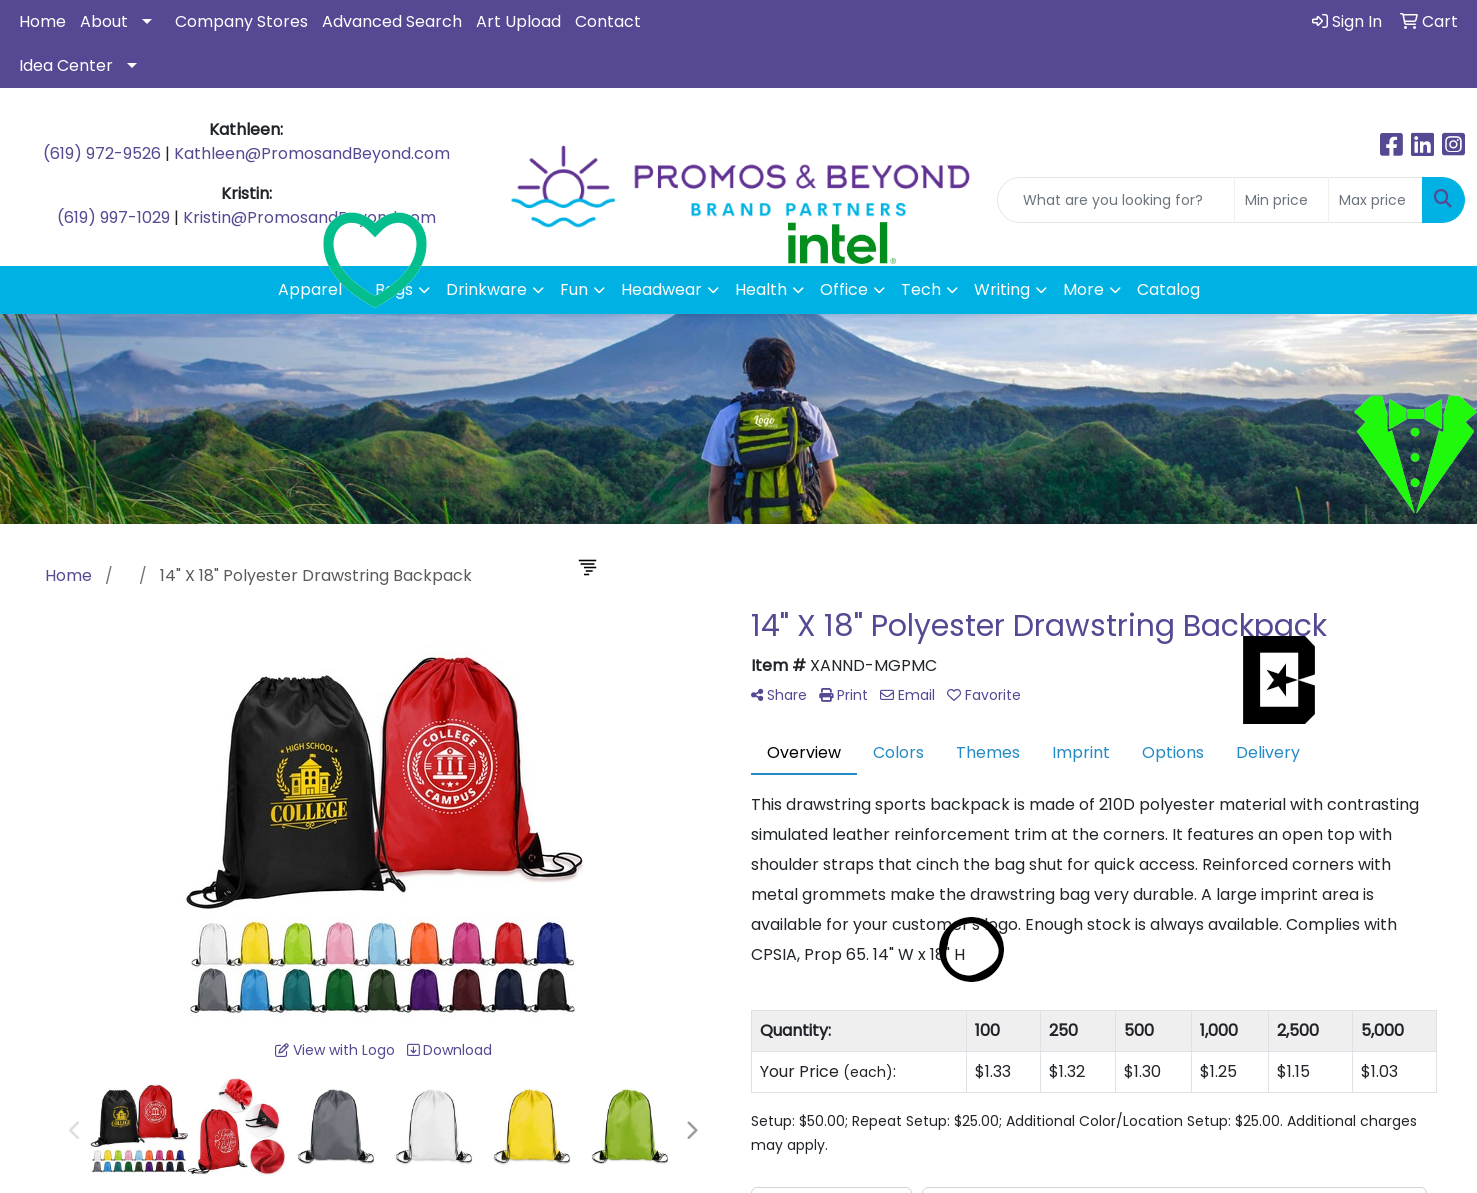 This screenshot has width=1477, height=1193. I want to click on Intel corporation brand logo, so click(842, 243).